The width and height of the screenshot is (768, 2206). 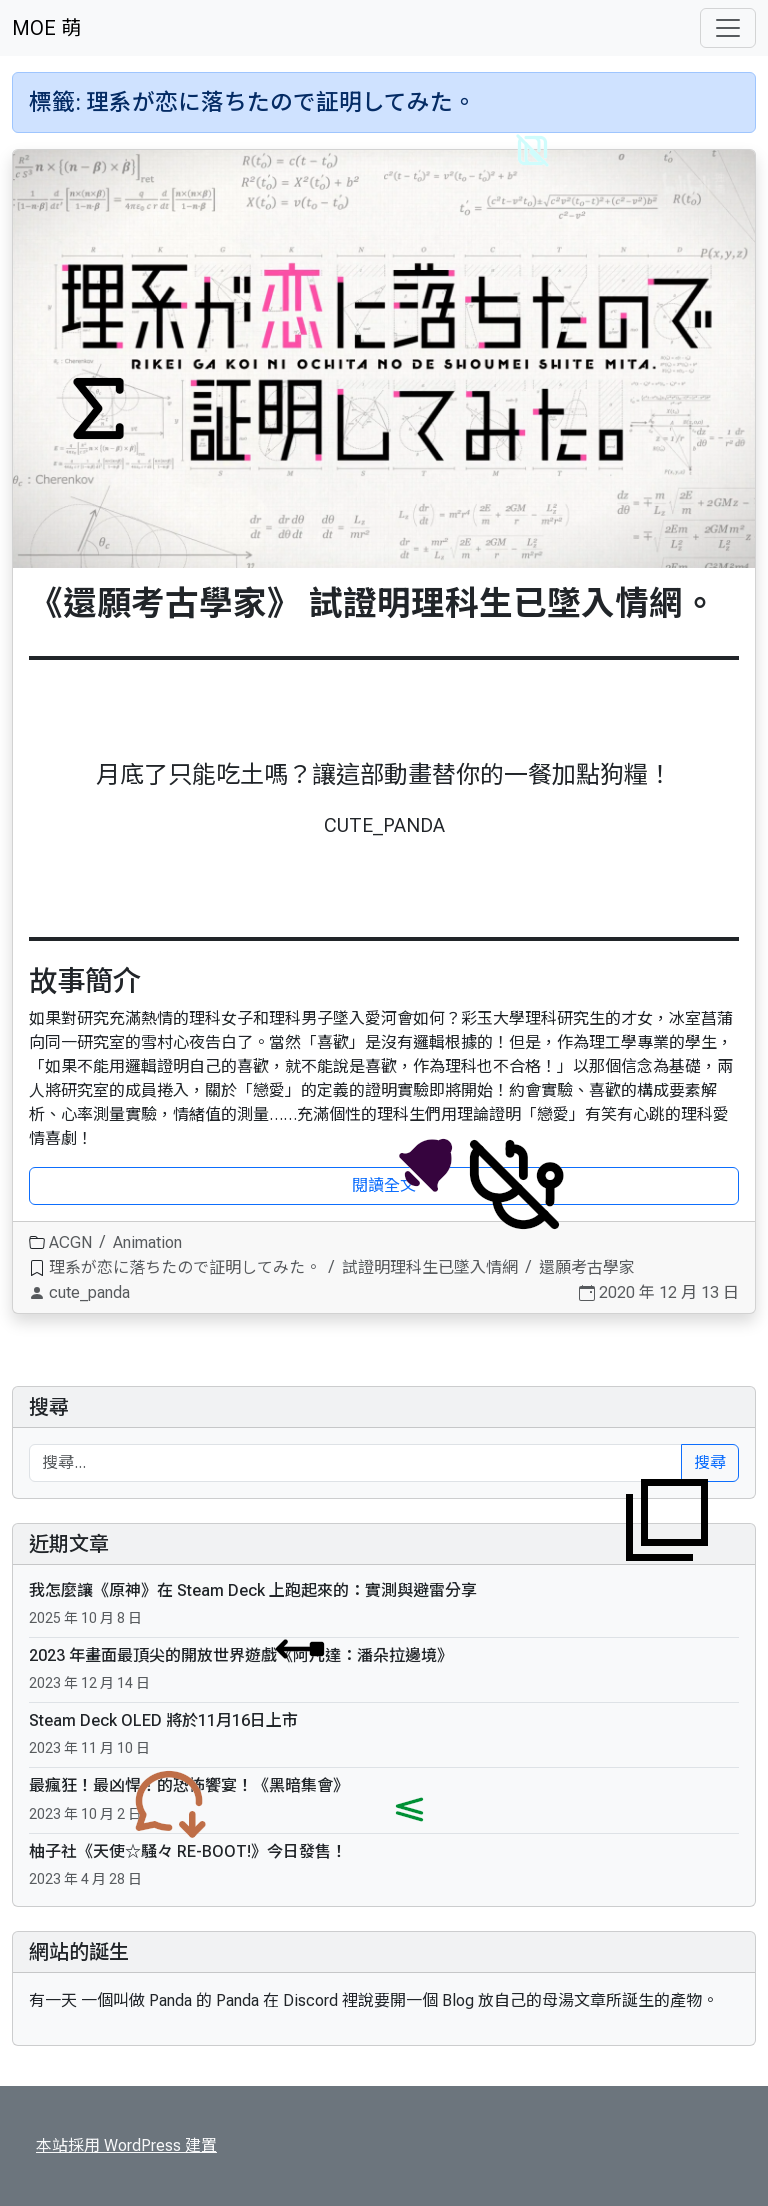 What do you see at coordinates (169, 1801) in the screenshot?
I see `download conversation or chat history` at bounding box center [169, 1801].